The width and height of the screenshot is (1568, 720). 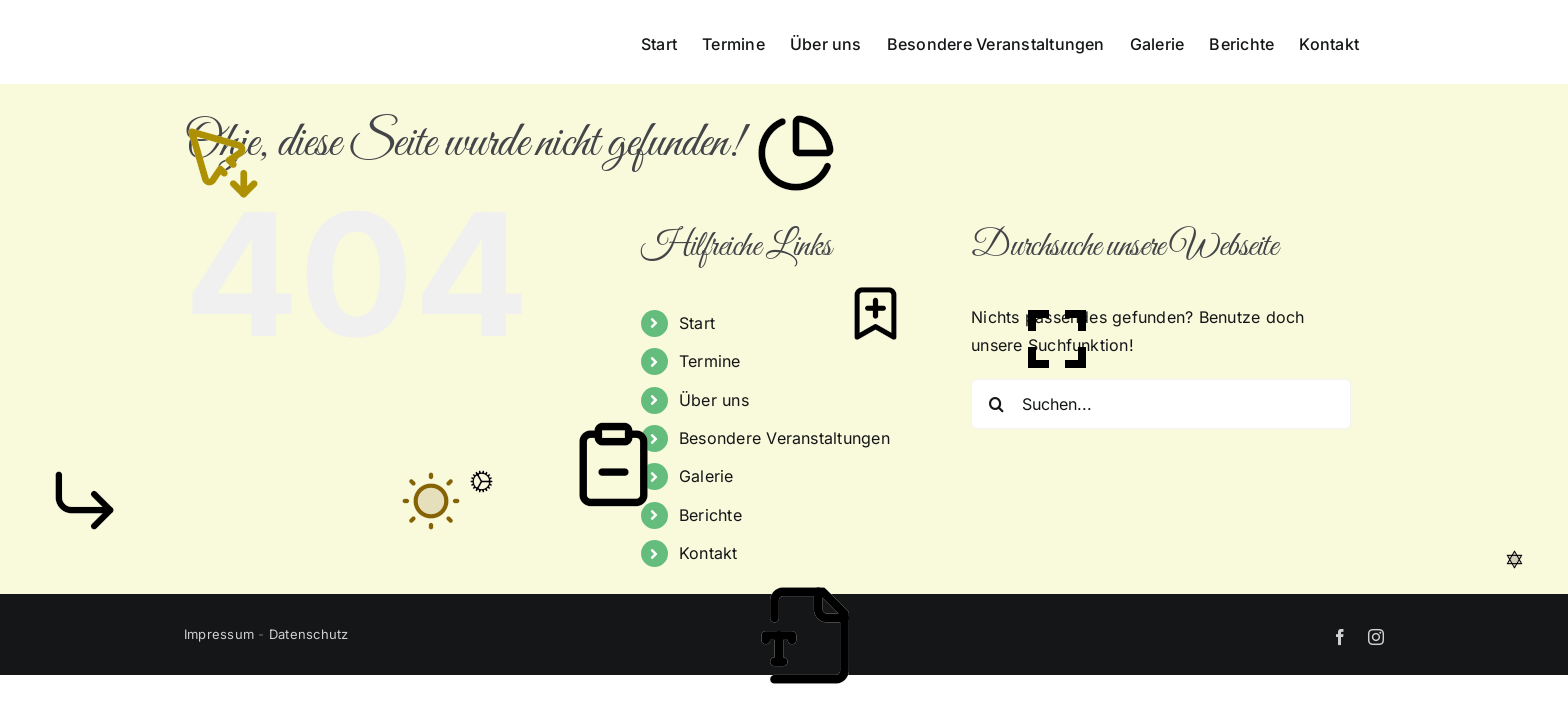 What do you see at coordinates (809, 635) in the screenshot?
I see `text or document file type` at bounding box center [809, 635].